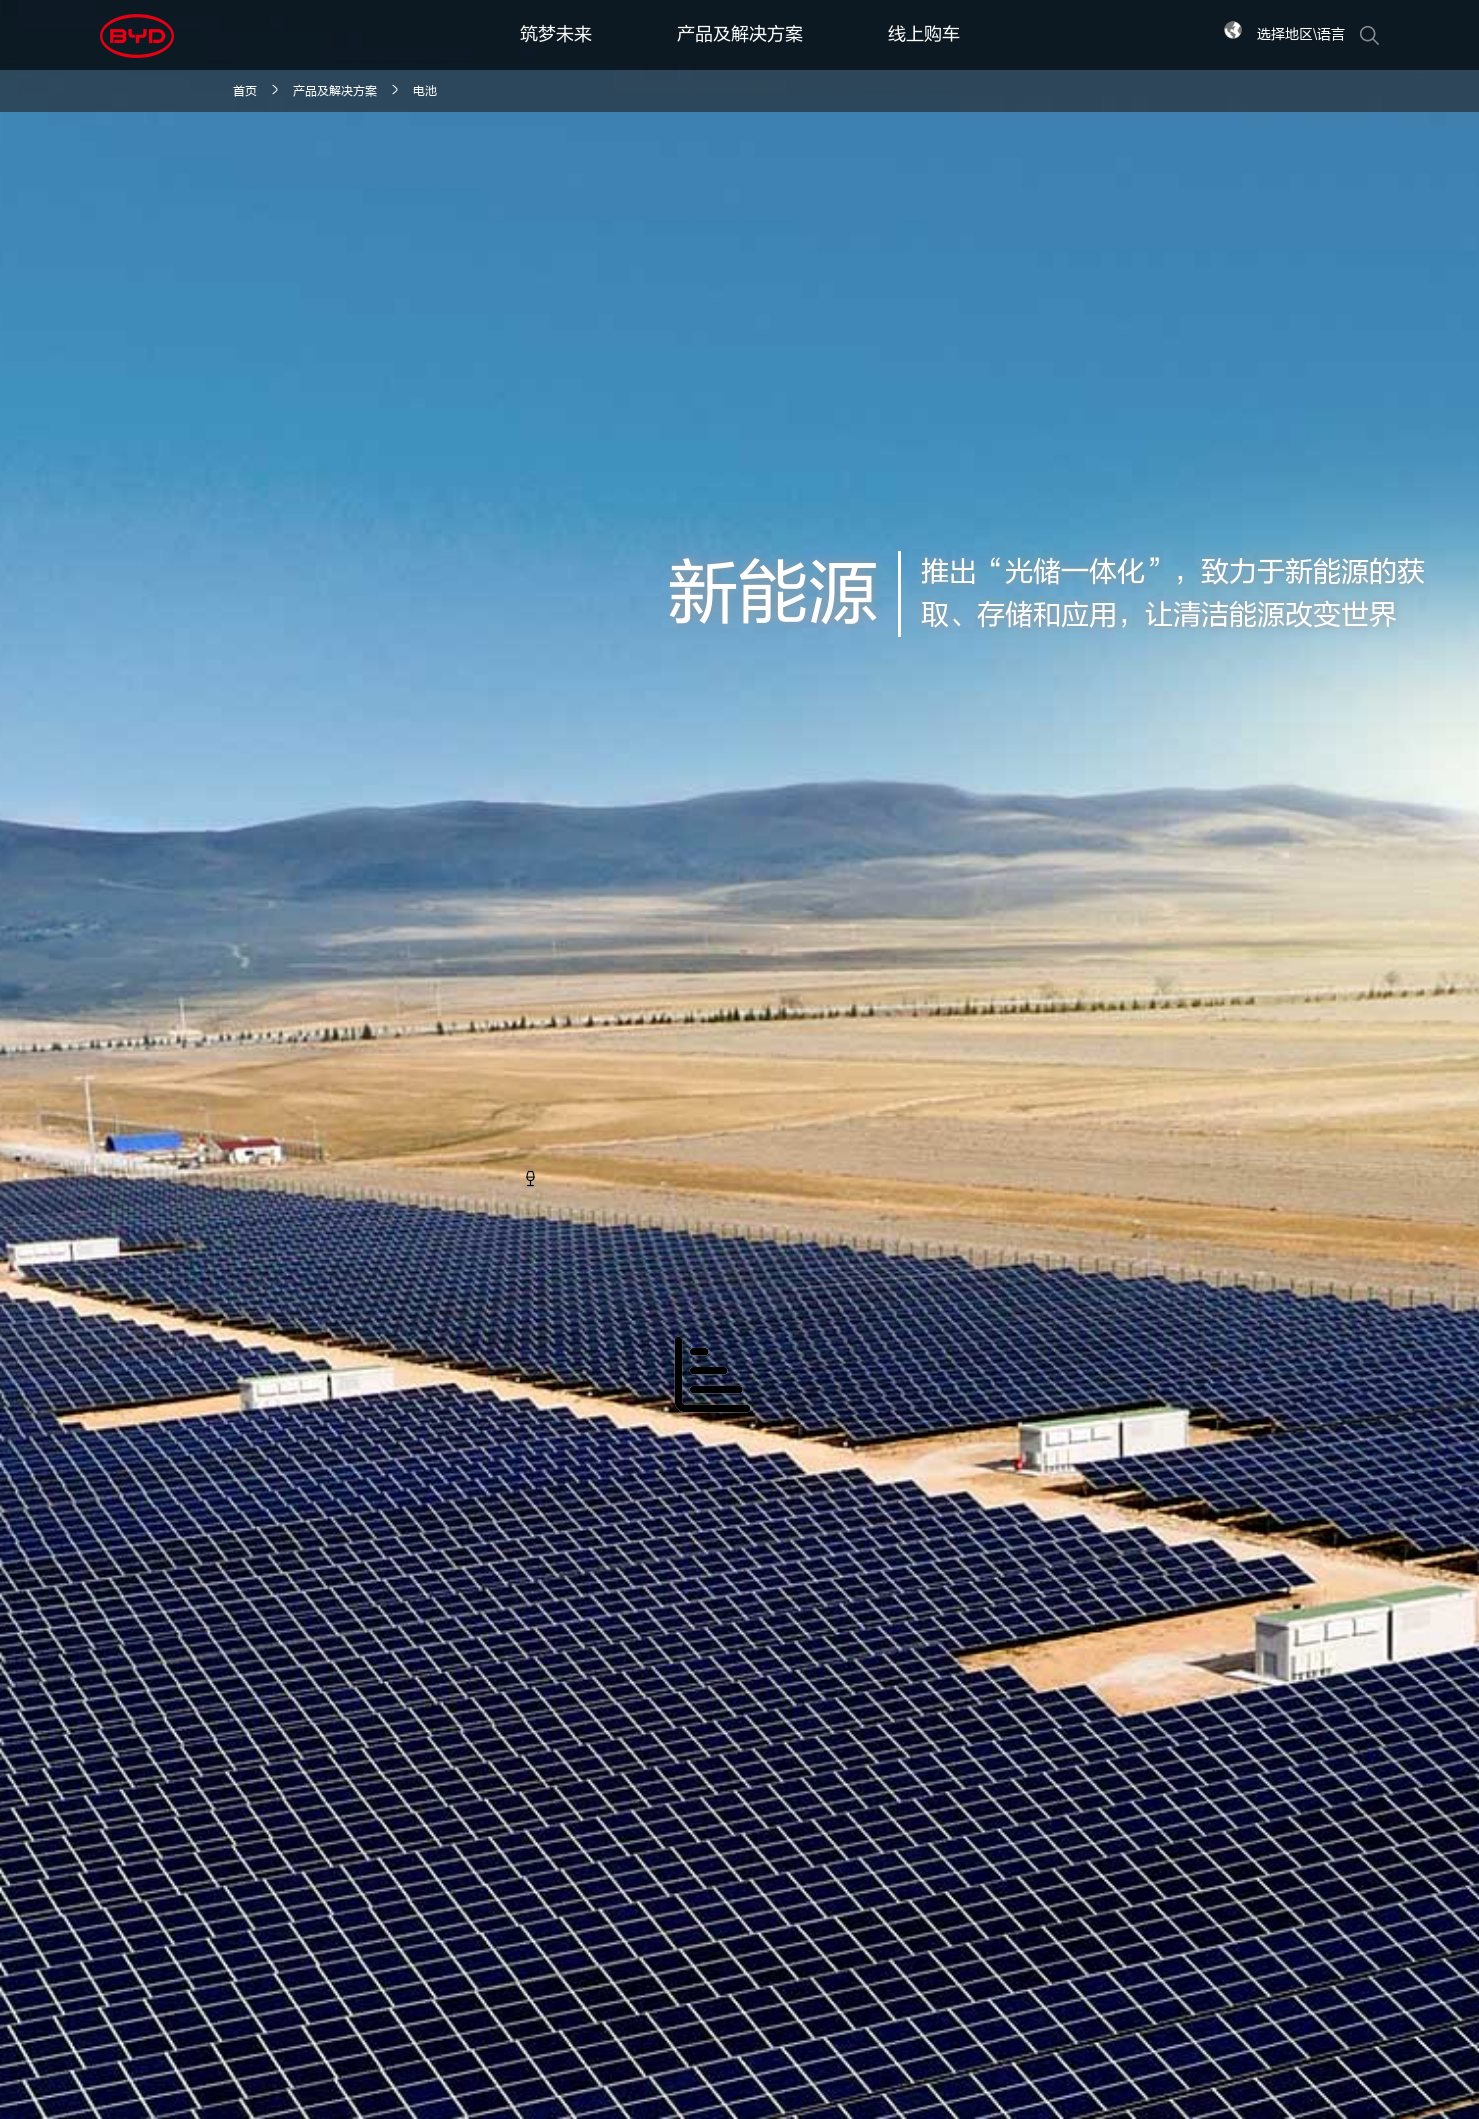 This screenshot has width=1479, height=2119. Describe the element at coordinates (712, 1374) in the screenshot. I see `view growth analytics or statistics` at that location.